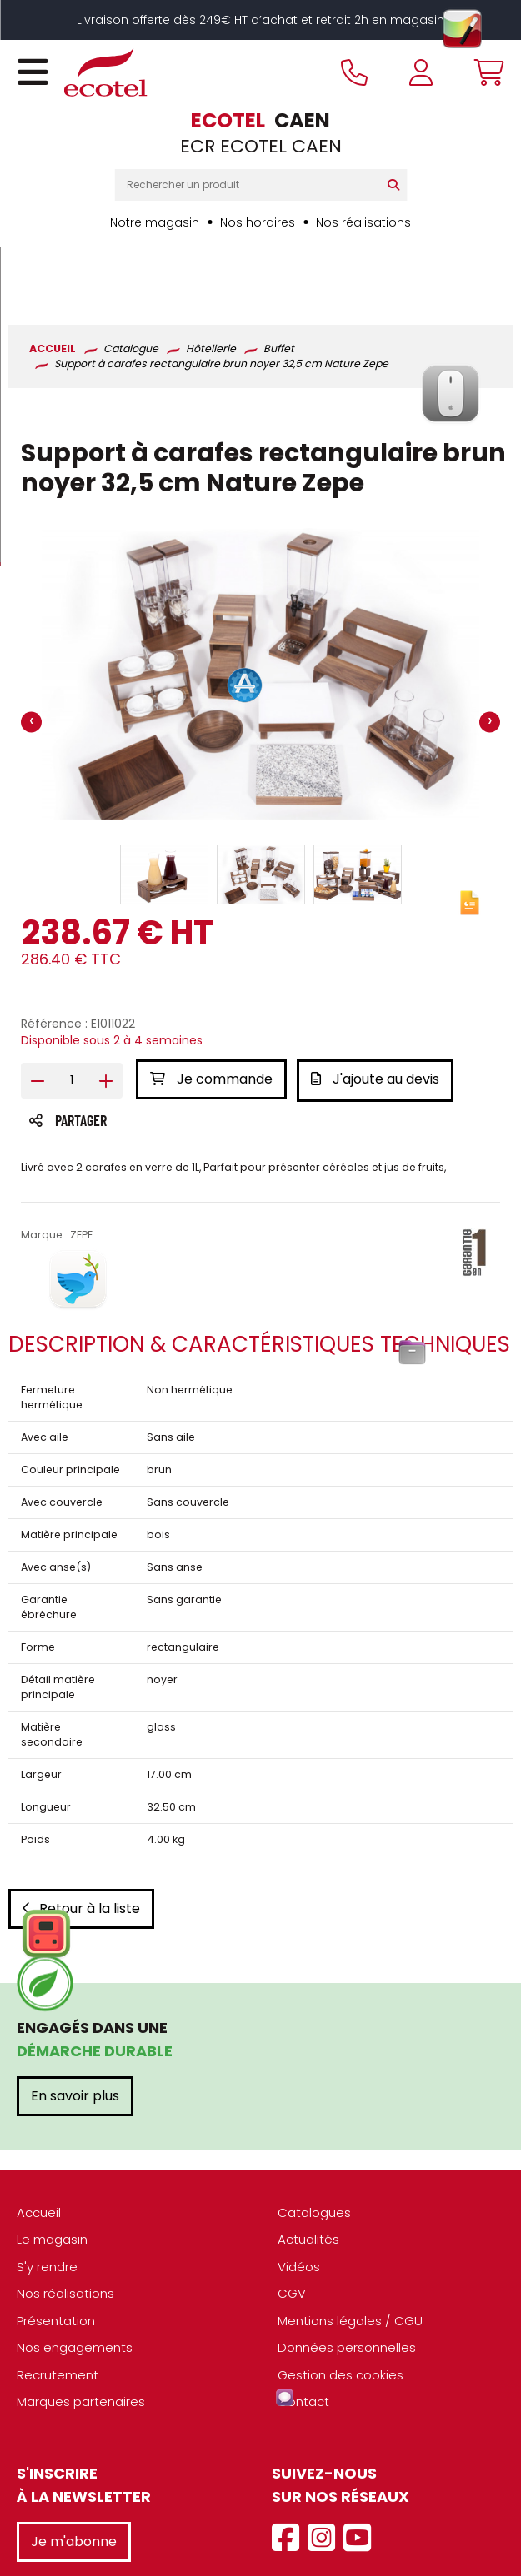 The image size is (521, 2576). Describe the element at coordinates (462, 28) in the screenshot. I see `open winetricks application` at that location.